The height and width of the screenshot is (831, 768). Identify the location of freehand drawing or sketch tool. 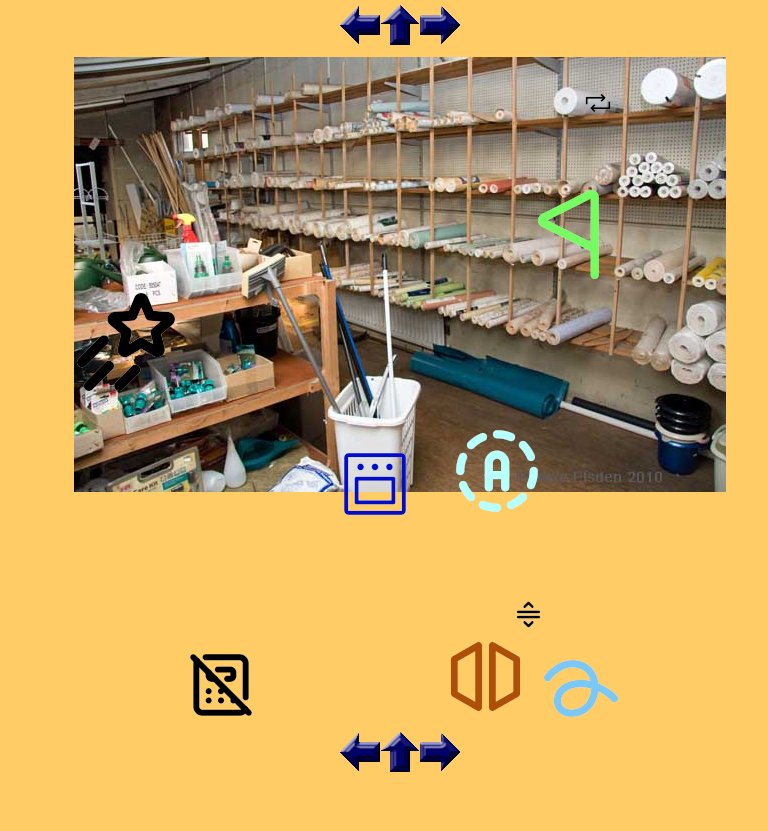
(578, 688).